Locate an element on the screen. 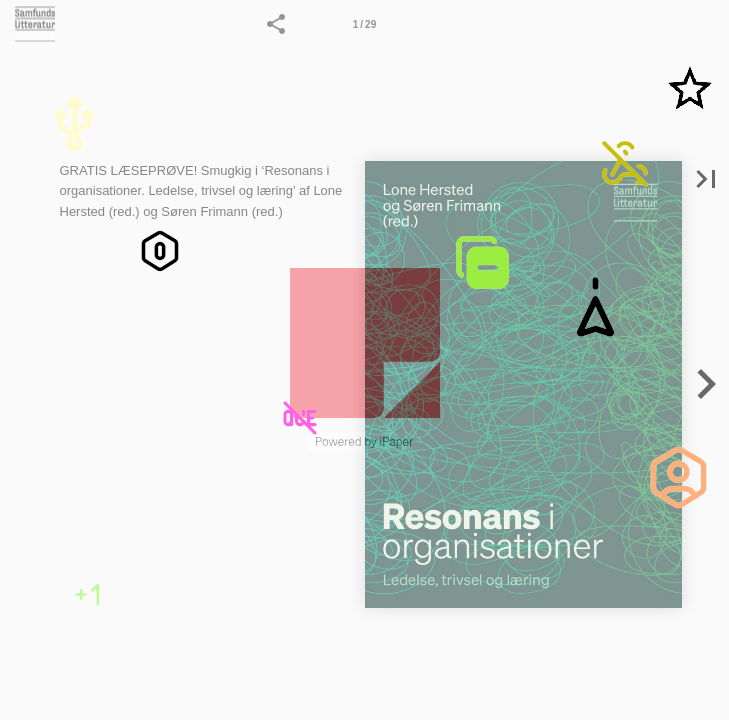  remove an item from clipboard is located at coordinates (482, 262).